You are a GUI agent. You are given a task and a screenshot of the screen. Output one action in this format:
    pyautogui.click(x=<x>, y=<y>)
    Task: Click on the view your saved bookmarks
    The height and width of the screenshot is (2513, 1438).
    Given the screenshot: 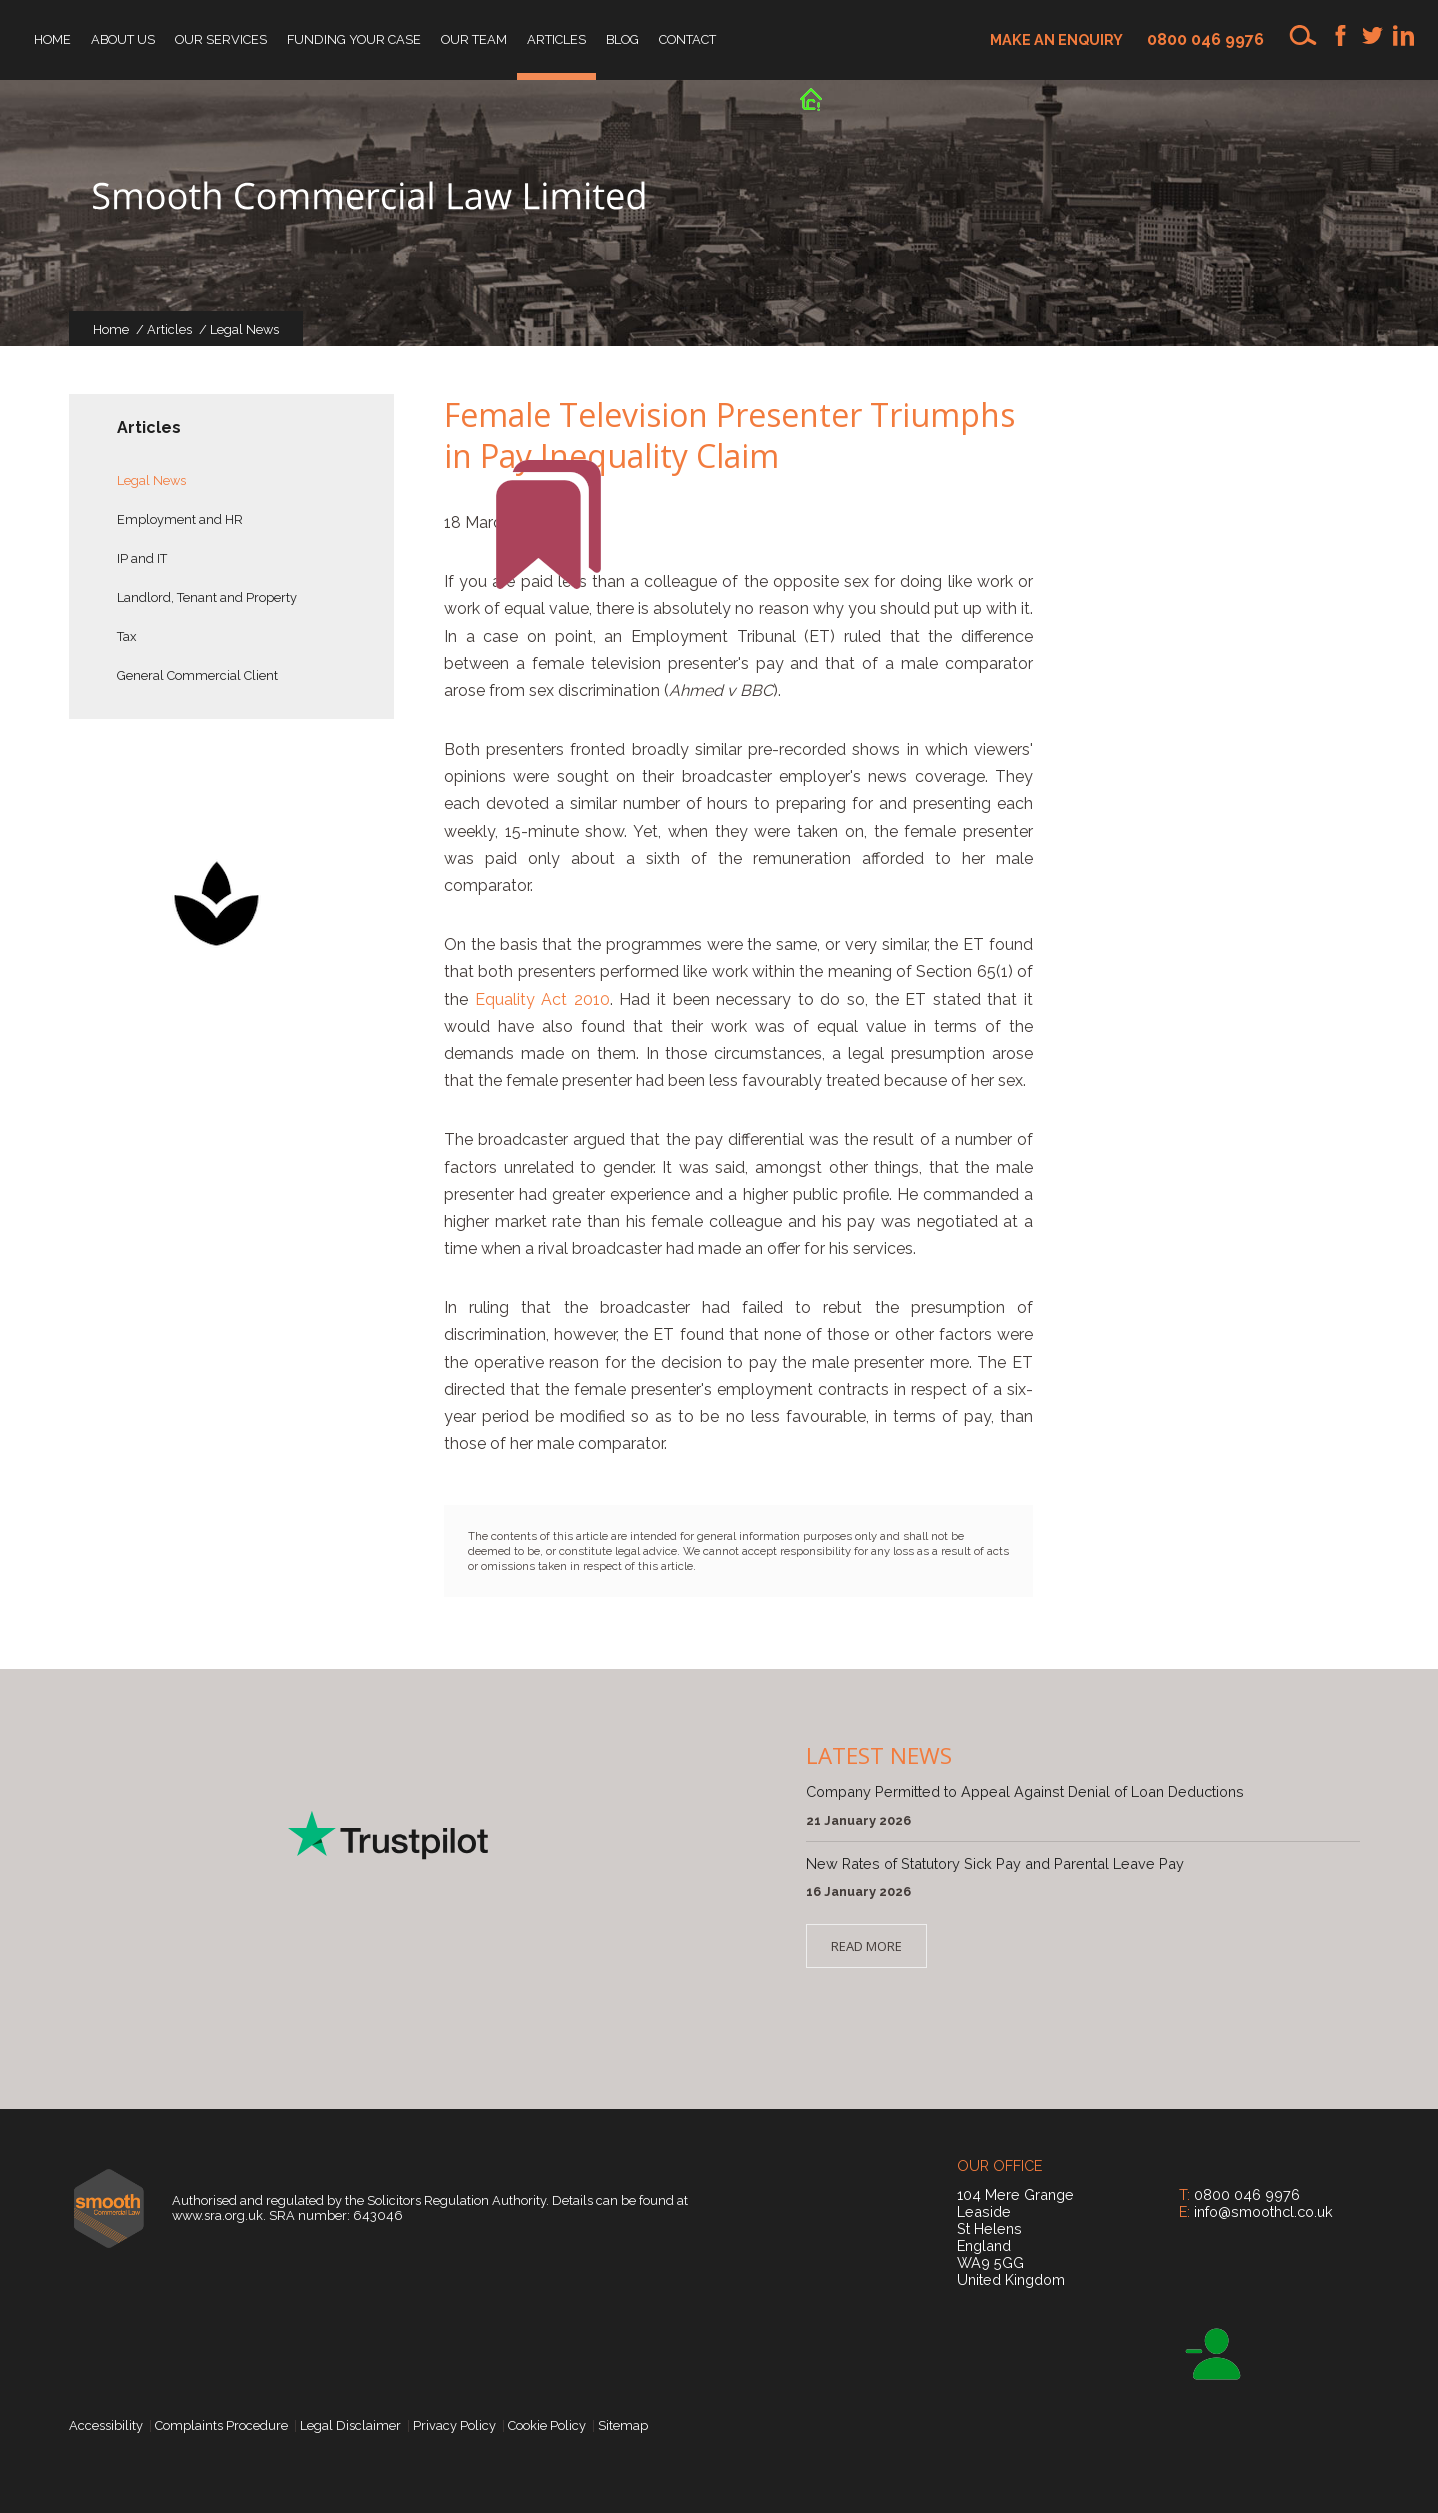 What is the action you would take?
    pyautogui.click(x=548, y=524)
    